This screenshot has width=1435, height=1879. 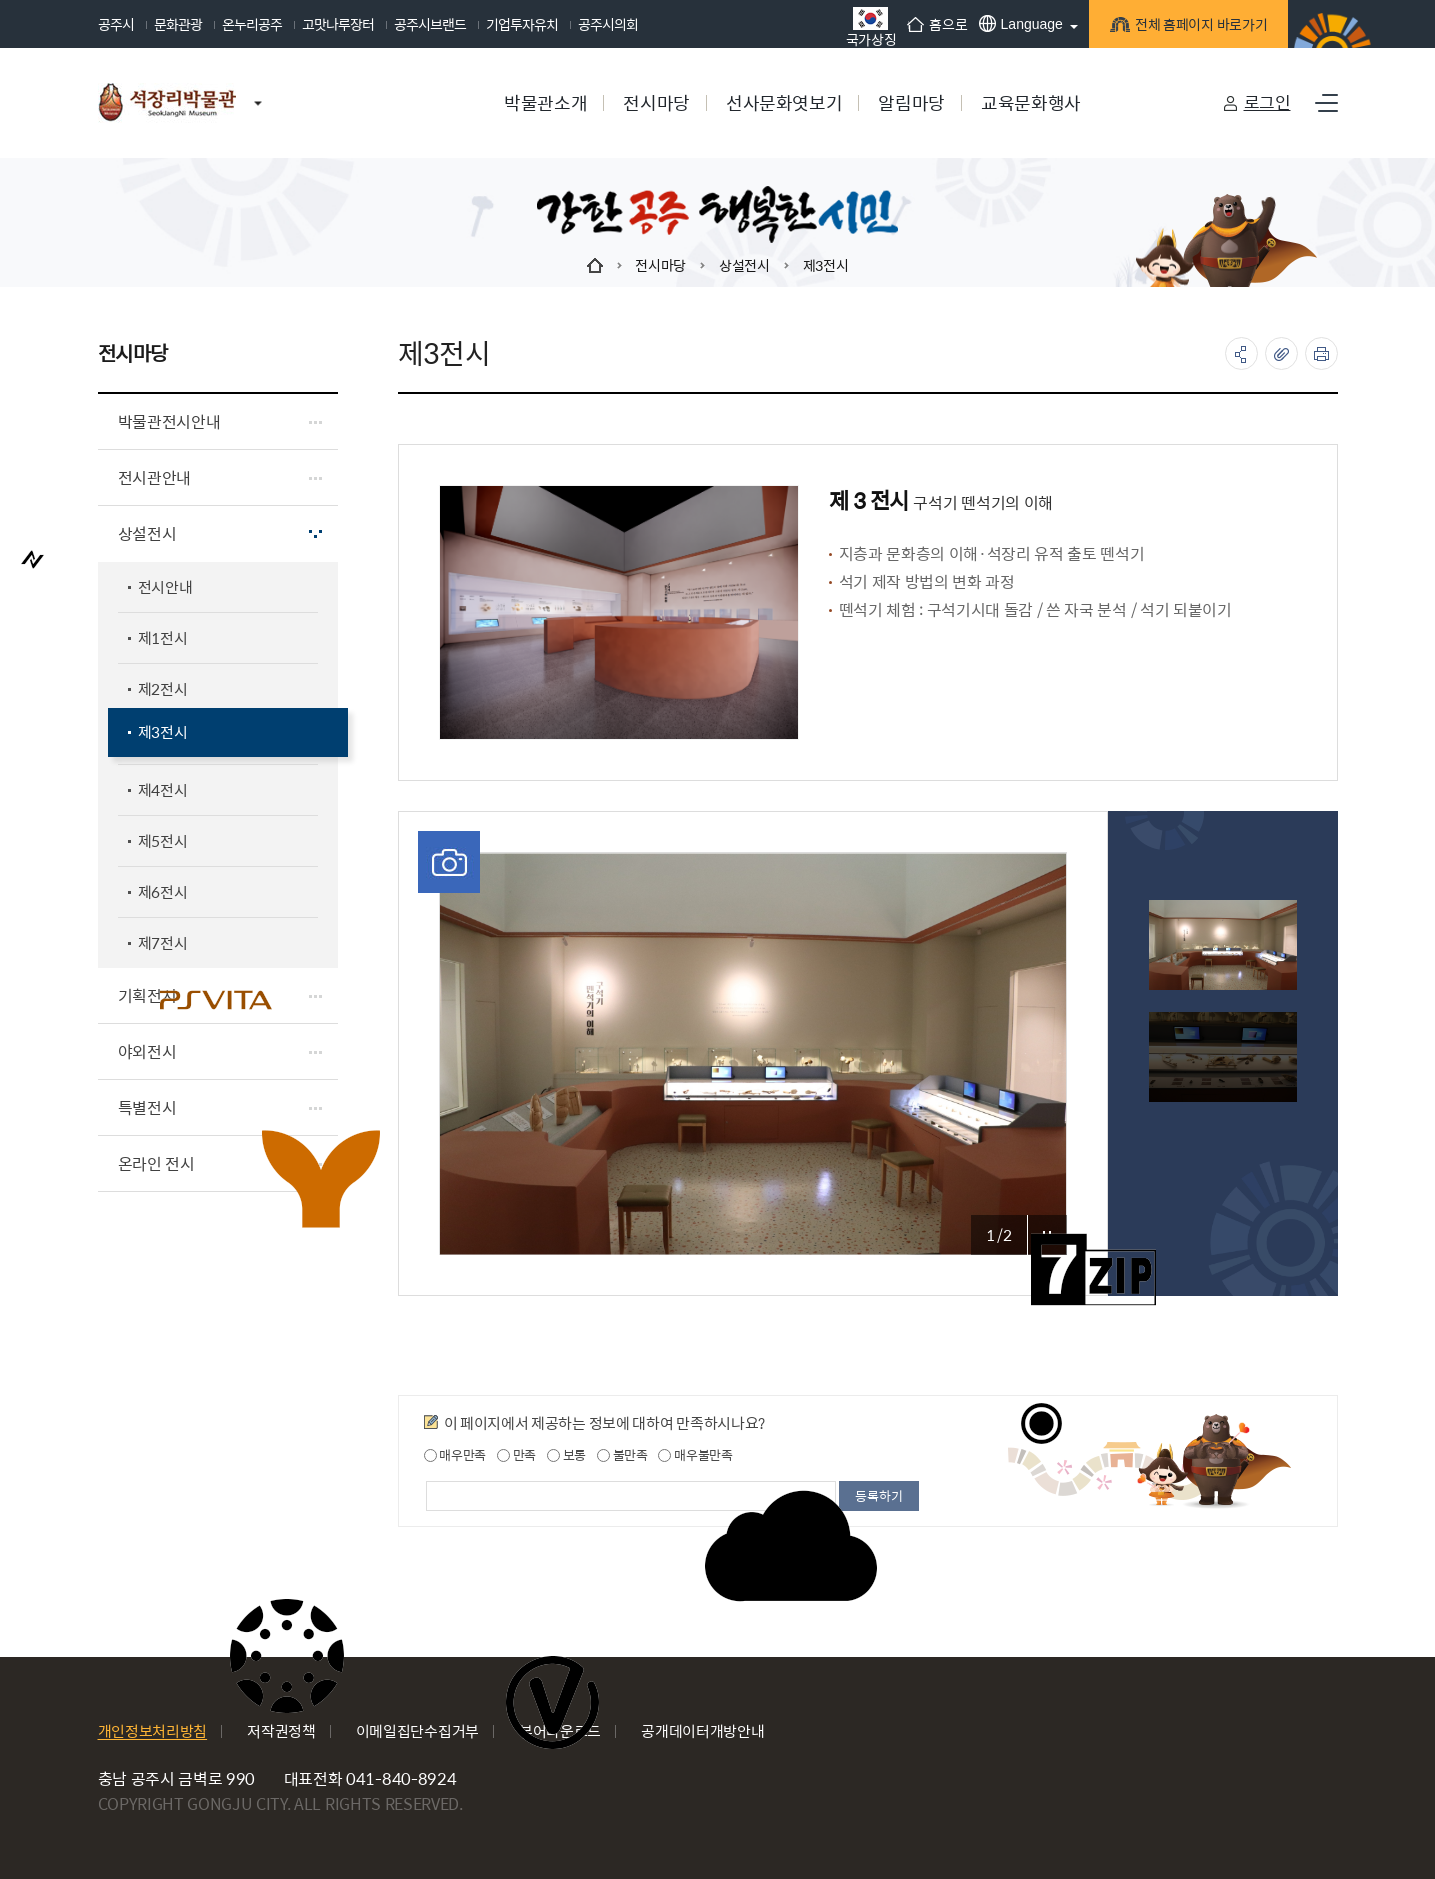 What do you see at coordinates (32, 559) in the screenshot?
I see `norco brand logo` at bounding box center [32, 559].